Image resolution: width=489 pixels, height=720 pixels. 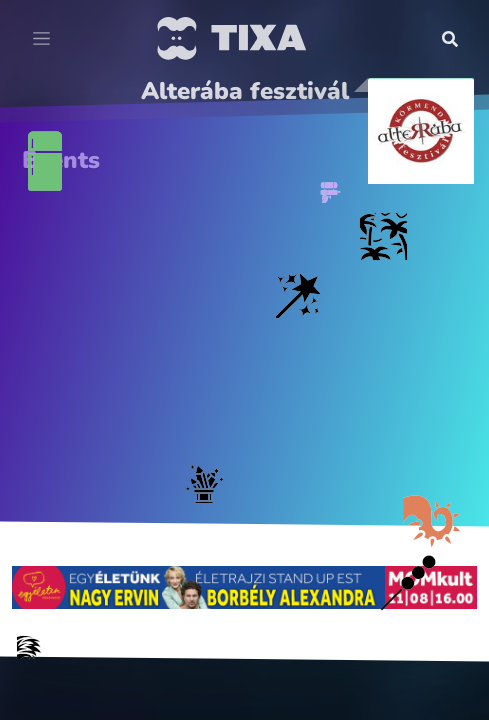 I want to click on access kitchen or food storage settings, so click(x=45, y=160).